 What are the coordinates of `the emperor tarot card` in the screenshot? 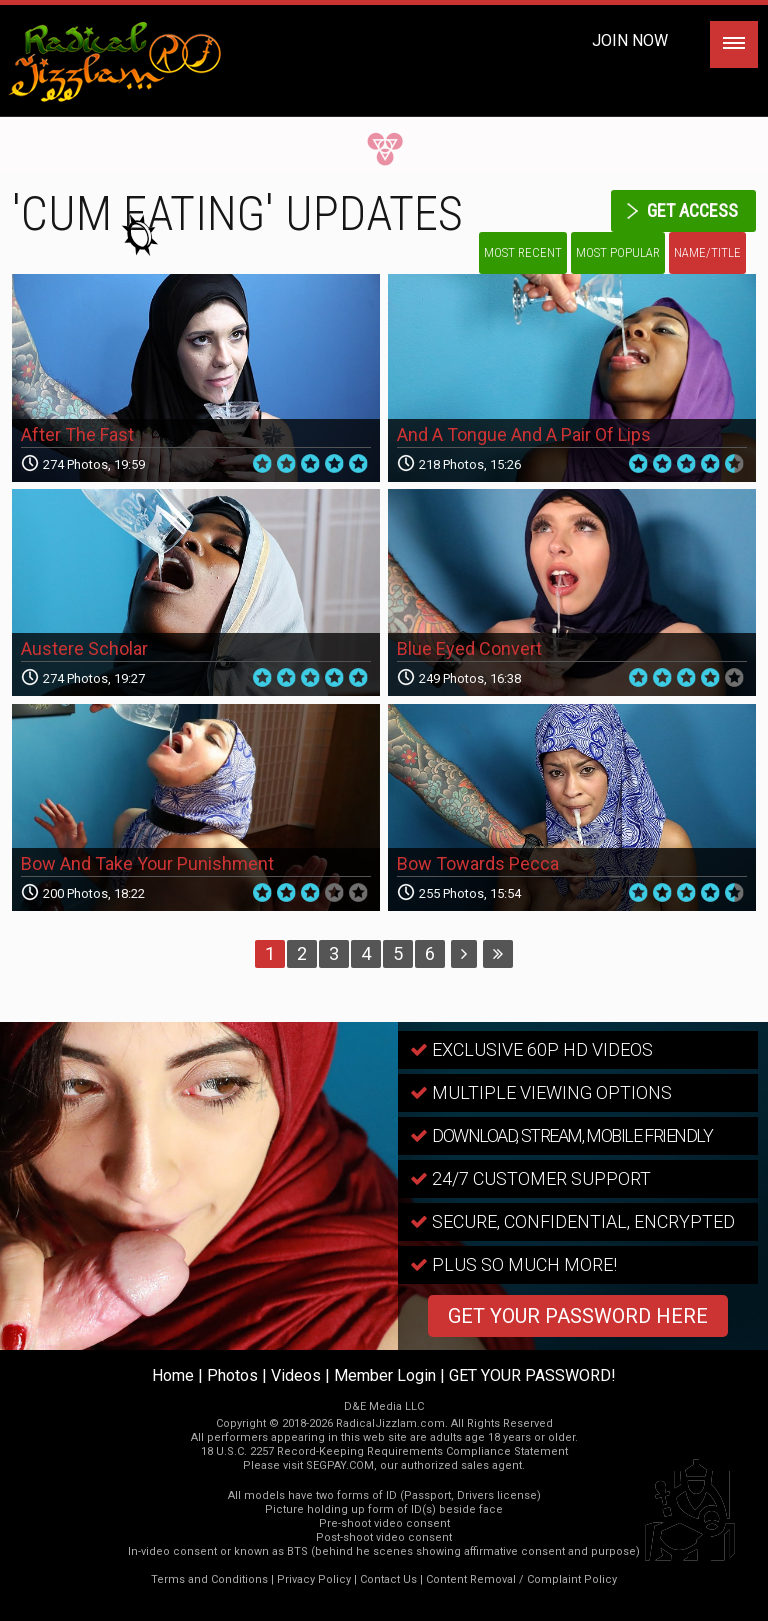 It's located at (690, 1510).